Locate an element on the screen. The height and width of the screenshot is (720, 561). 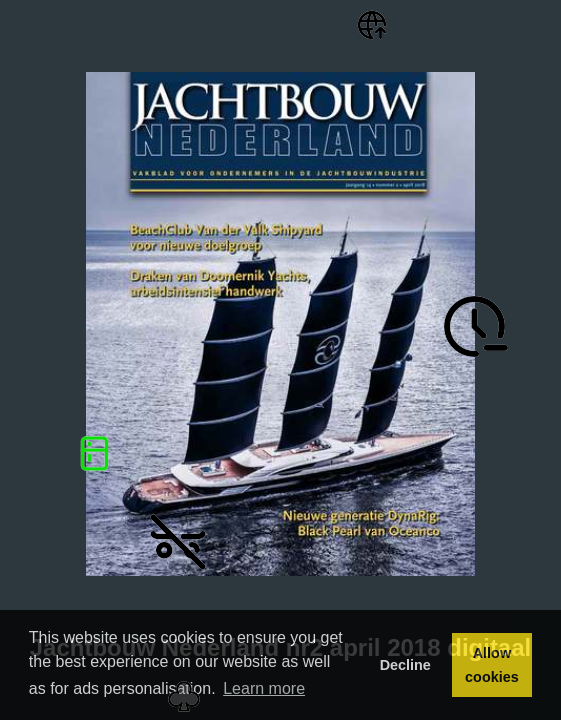
remove time or reduce duration is located at coordinates (474, 326).